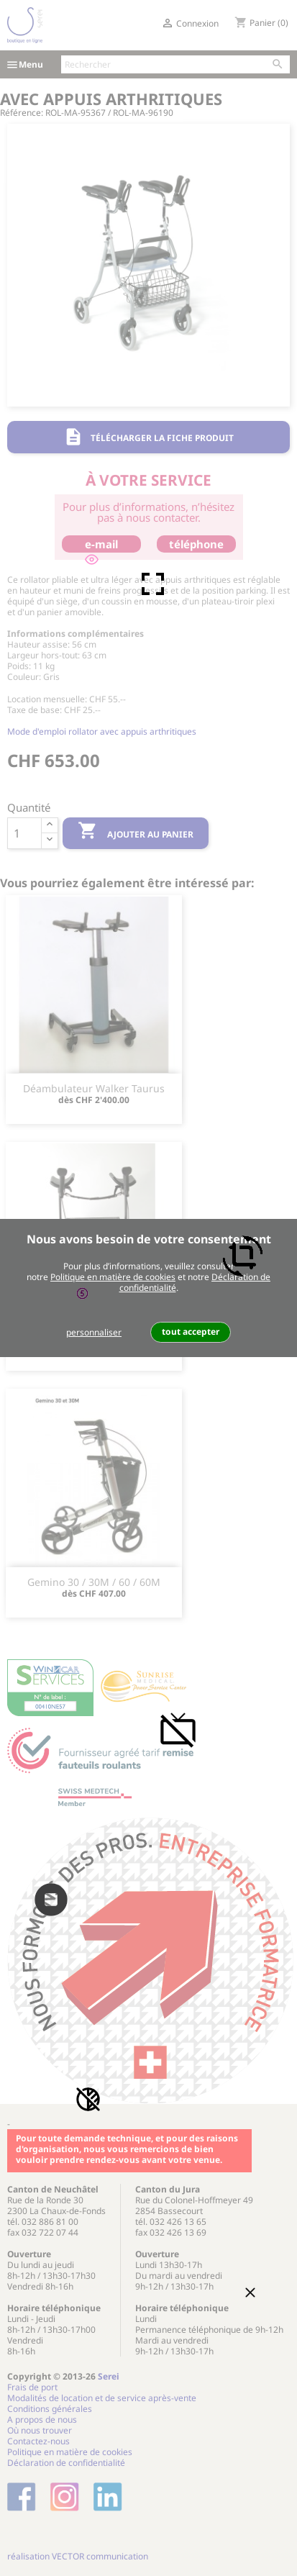 This screenshot has width=297, height=2576. I want to click on view or preview content, so click(91, 559).